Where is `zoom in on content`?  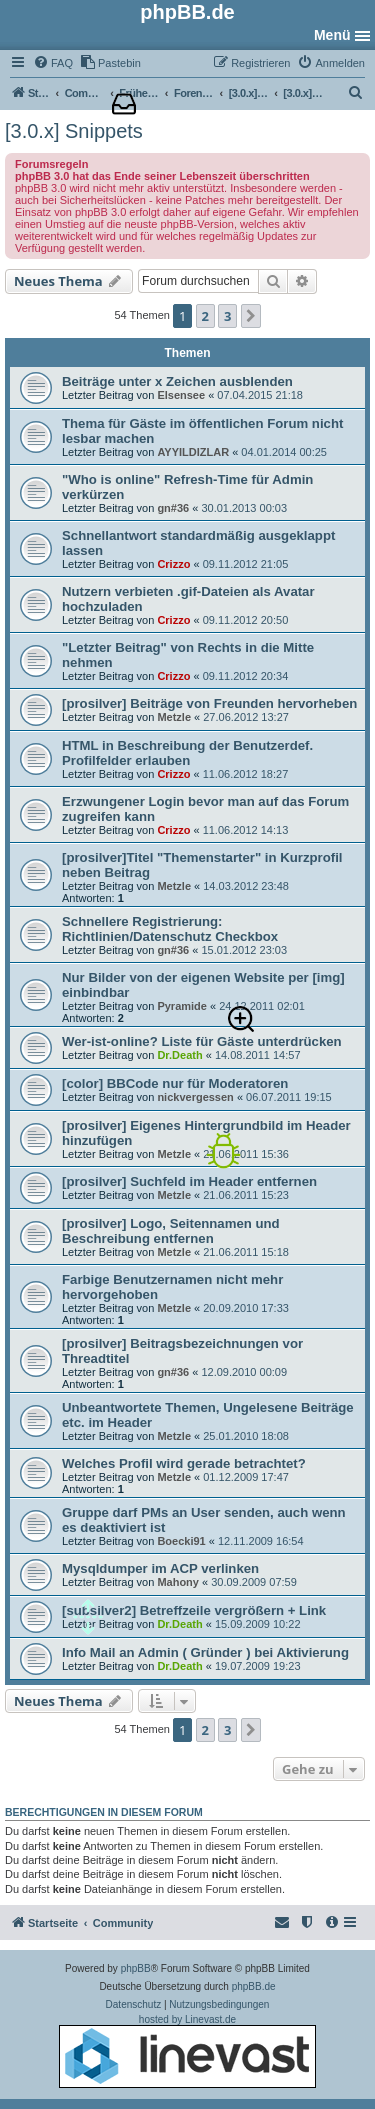 zoom in on content is located at coordinates (241, 1019).